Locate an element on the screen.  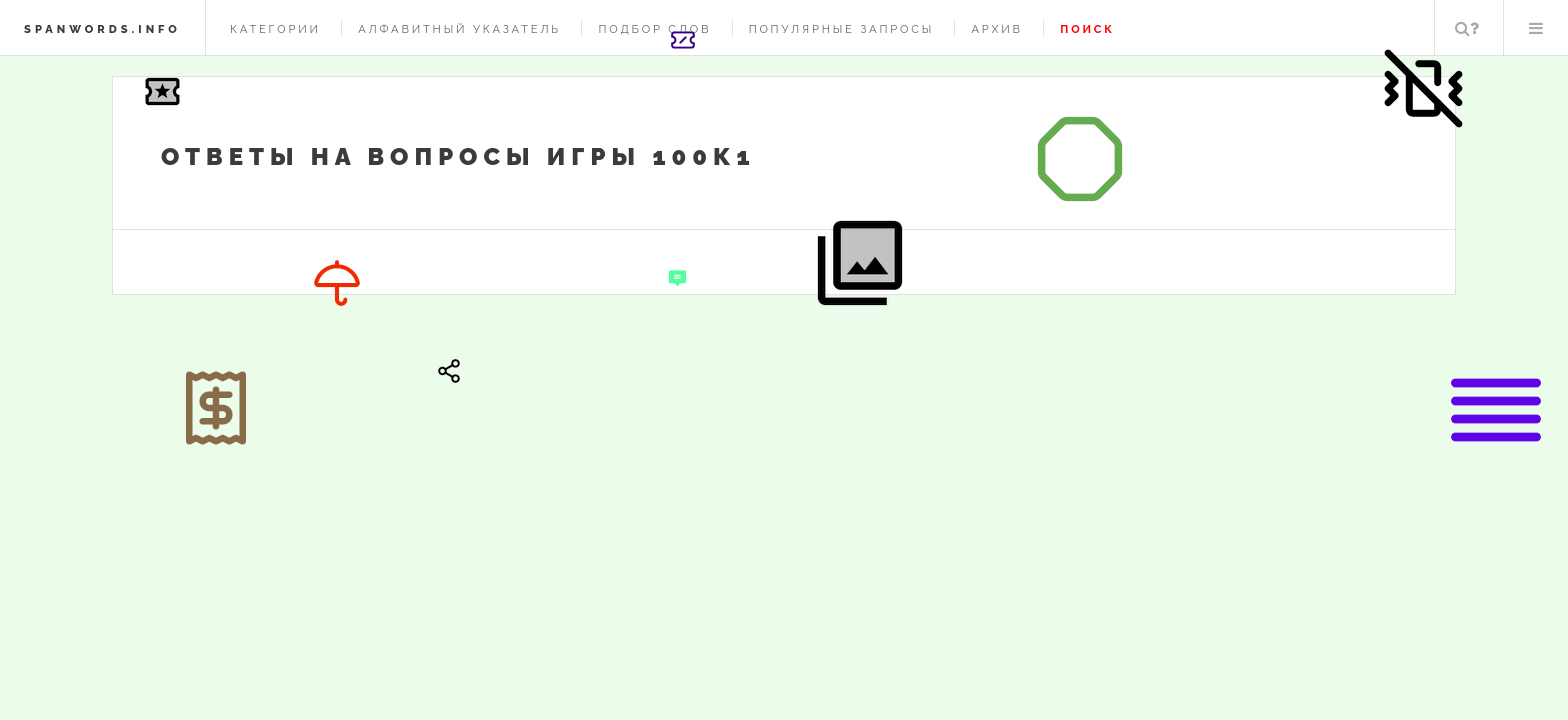
share content with others is located at coordinates (449, 371).